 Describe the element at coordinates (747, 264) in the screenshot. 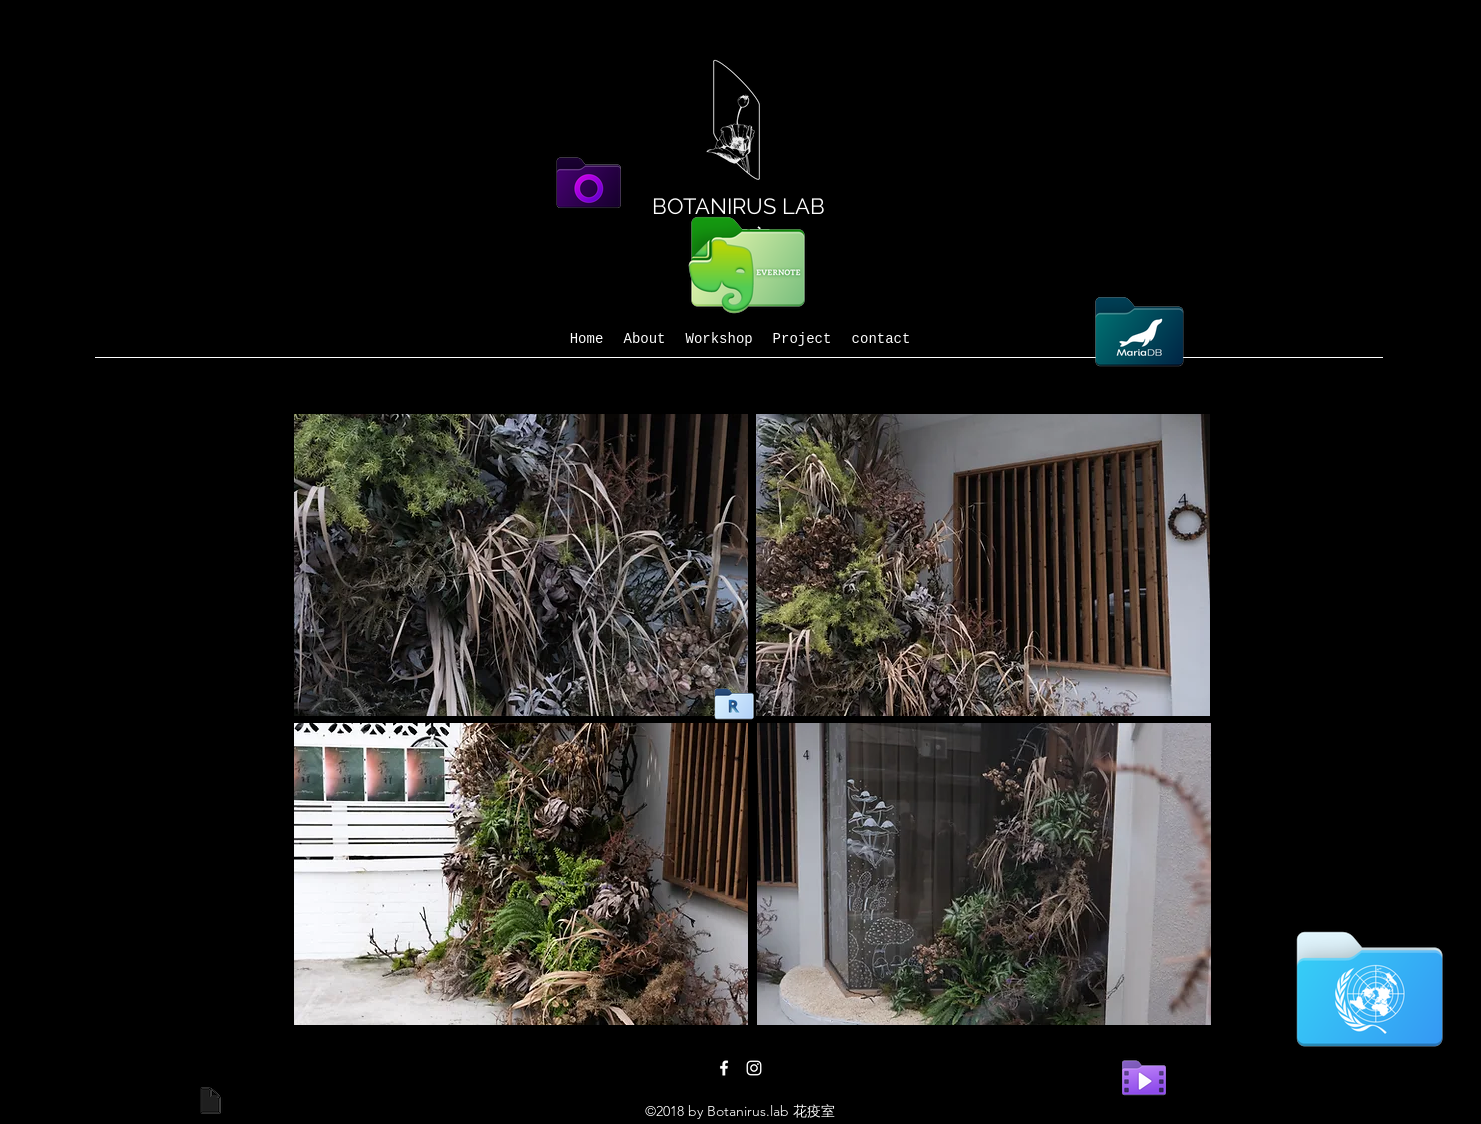

I see `open evernote folder` at that location.